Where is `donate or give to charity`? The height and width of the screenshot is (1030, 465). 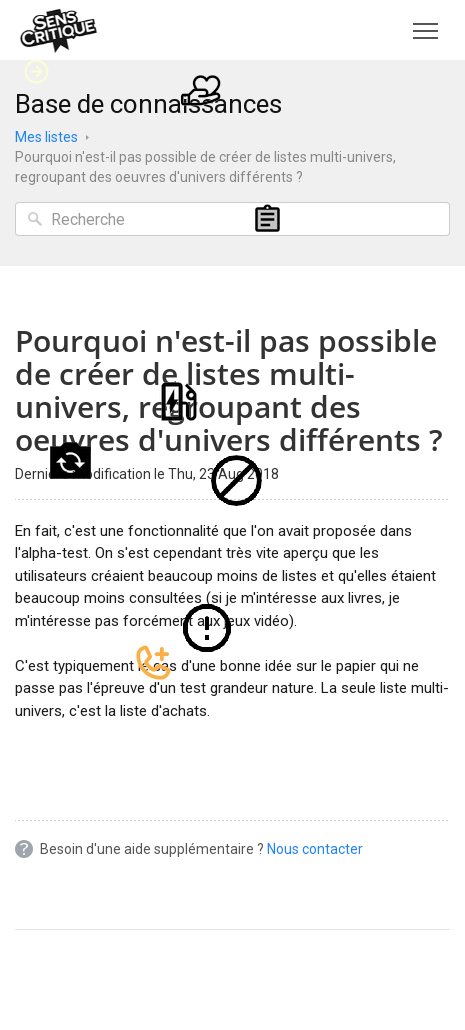 donate or give to charity is located at coordinates (202, 91).